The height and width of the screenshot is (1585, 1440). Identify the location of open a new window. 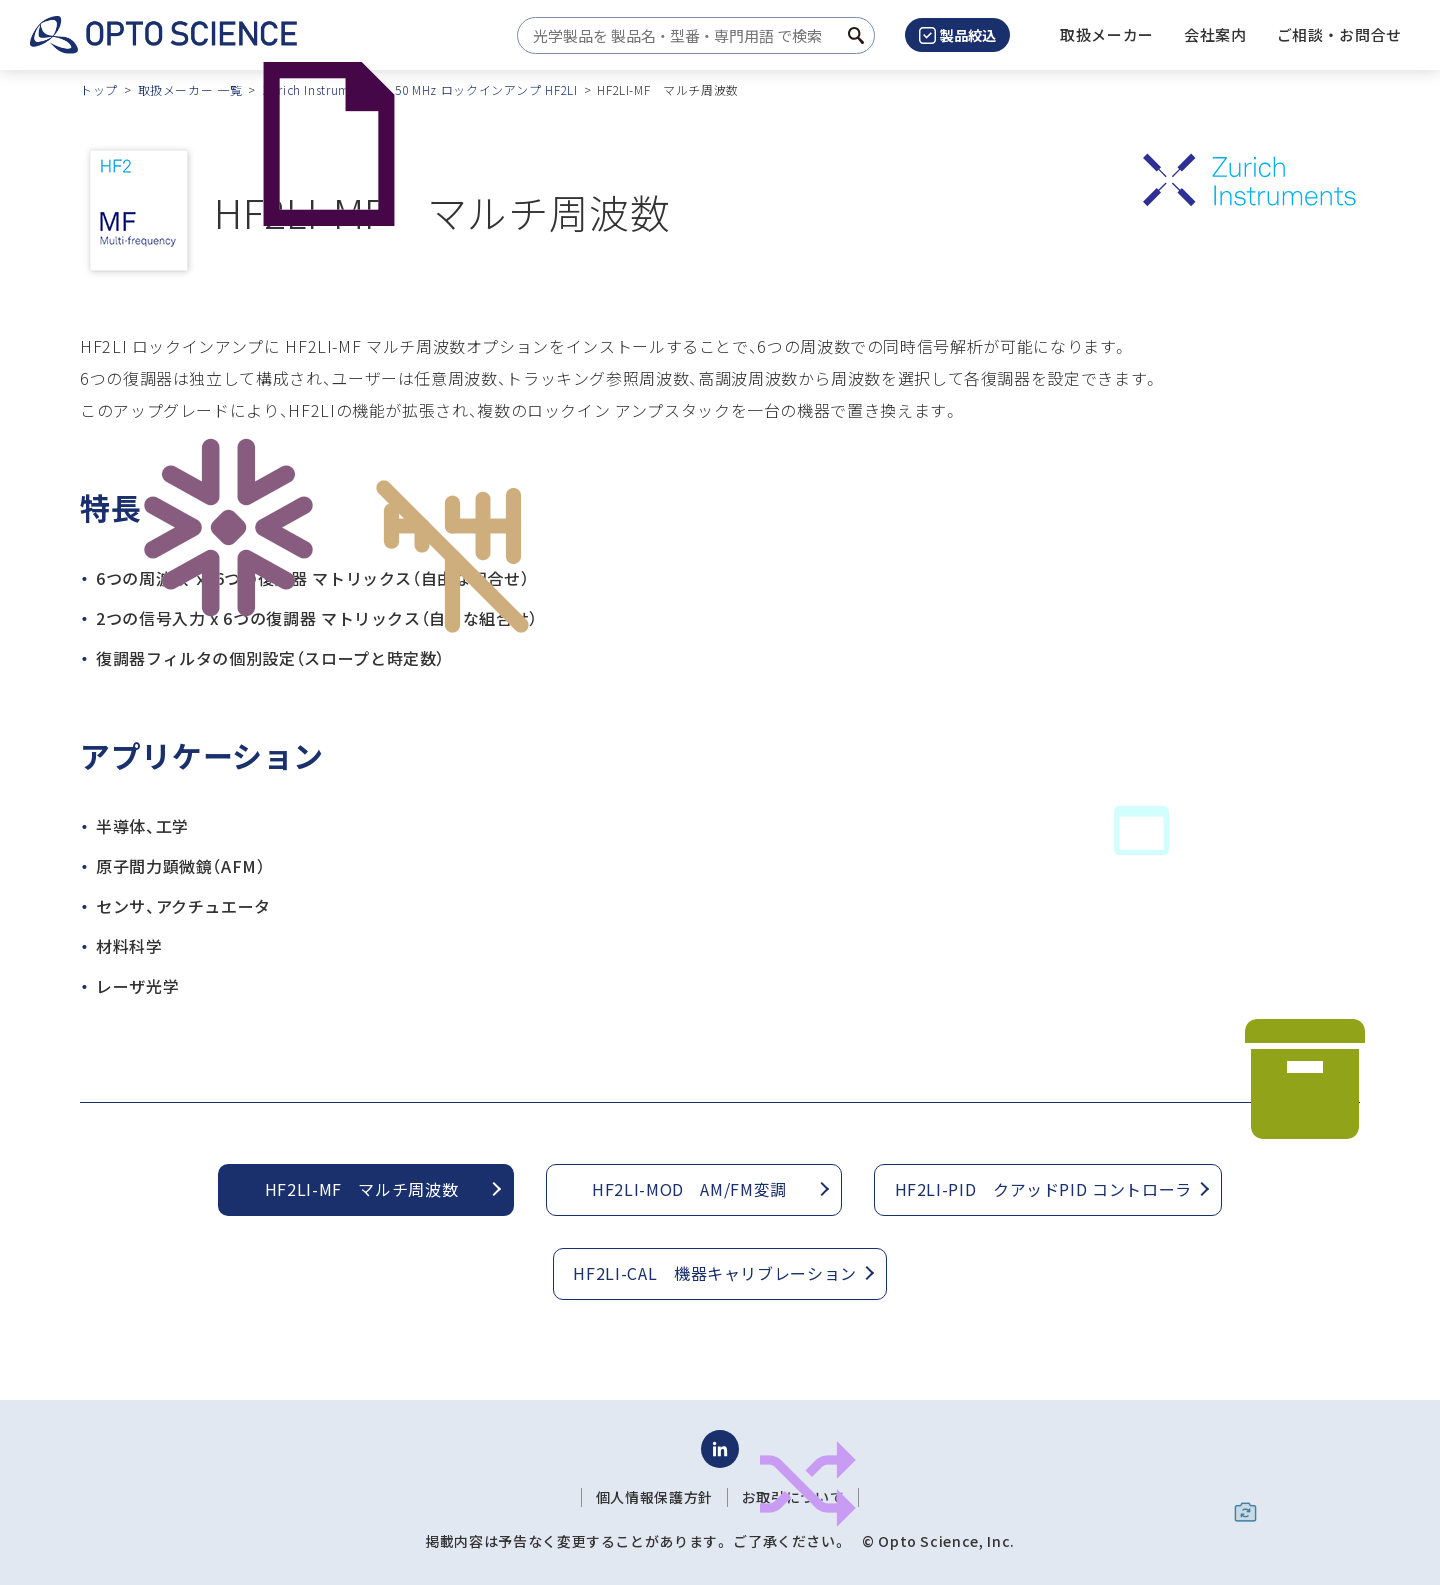
(1141, 830).